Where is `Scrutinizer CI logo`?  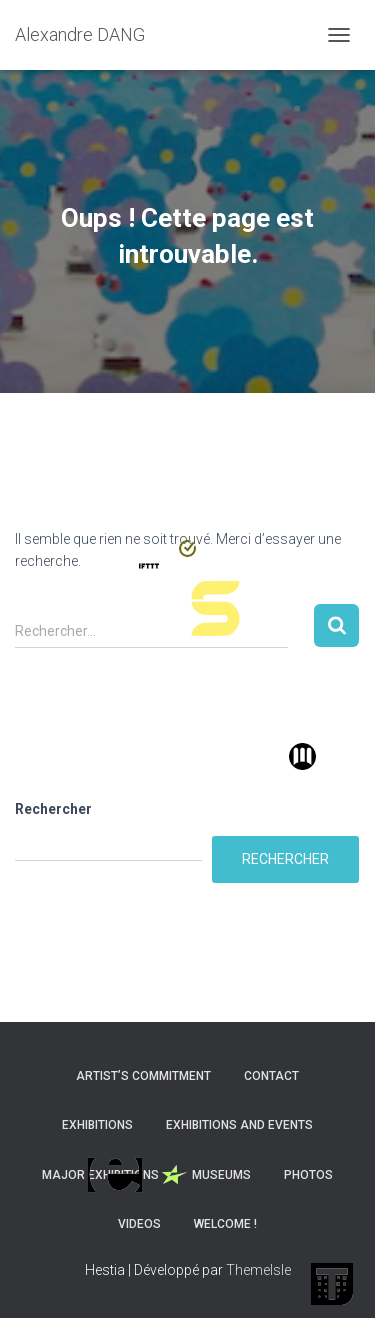 Scrutinizer CI logo is located at coordinates (215, 608).